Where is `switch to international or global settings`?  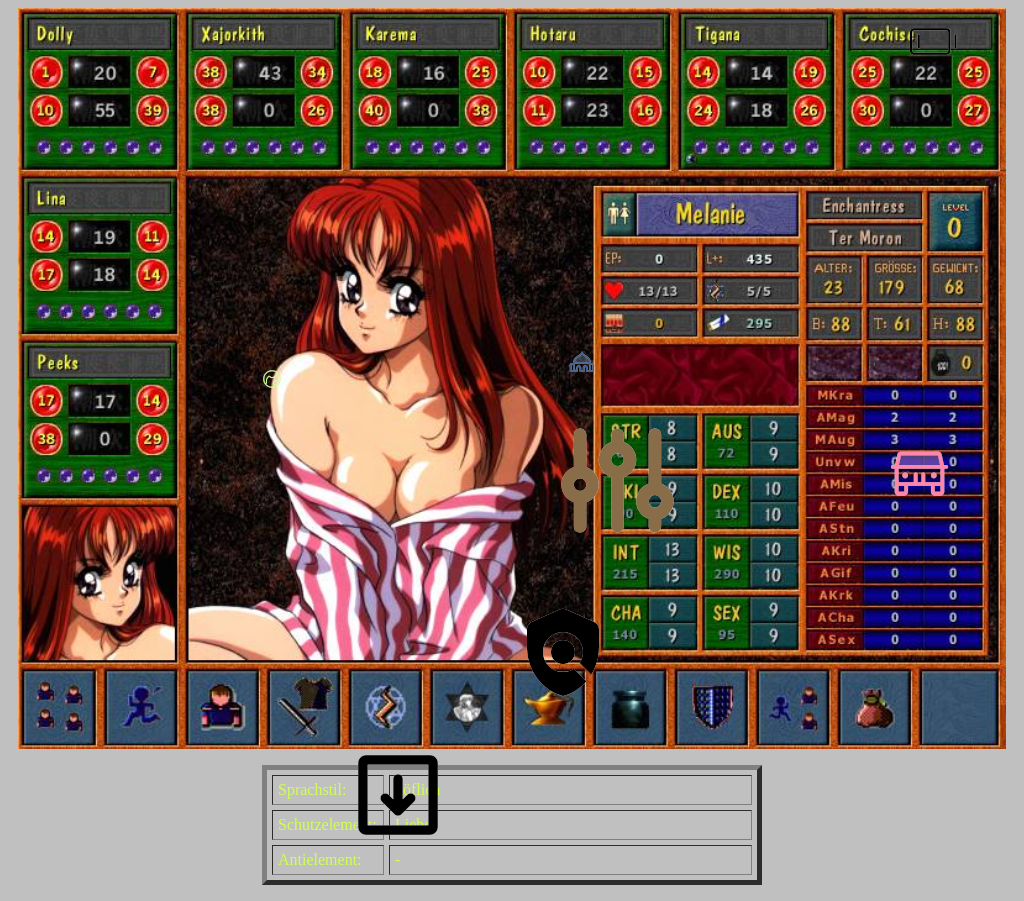 switch to international or global settings is located at coordinates (272, 379).